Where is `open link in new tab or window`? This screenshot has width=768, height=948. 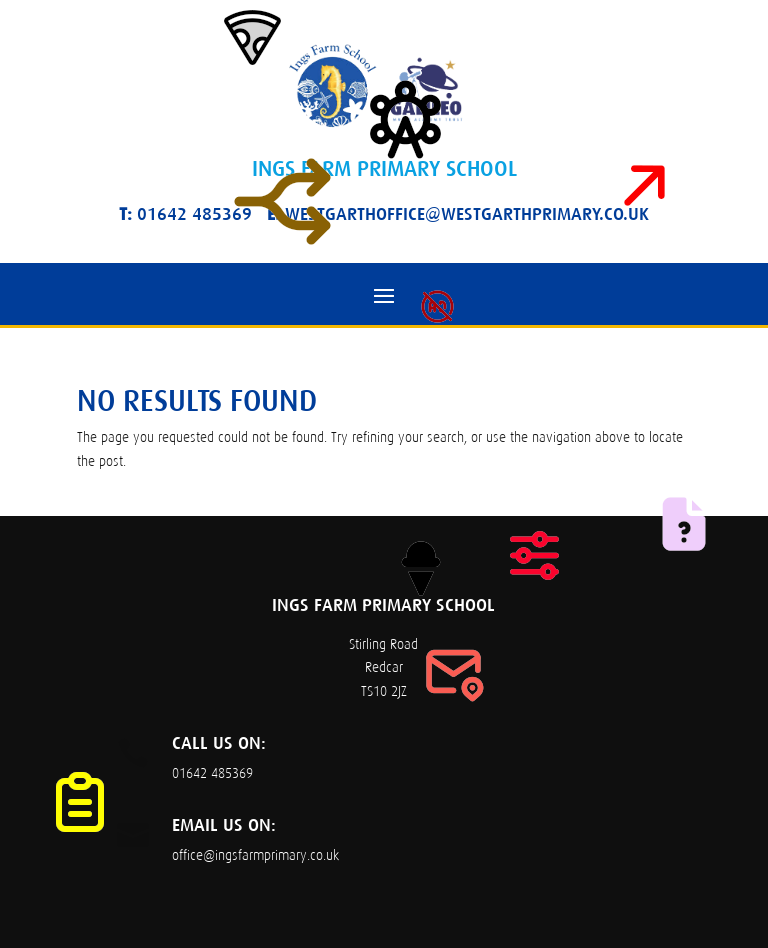
open link in new tab or window is located at coordinates (644, 185).